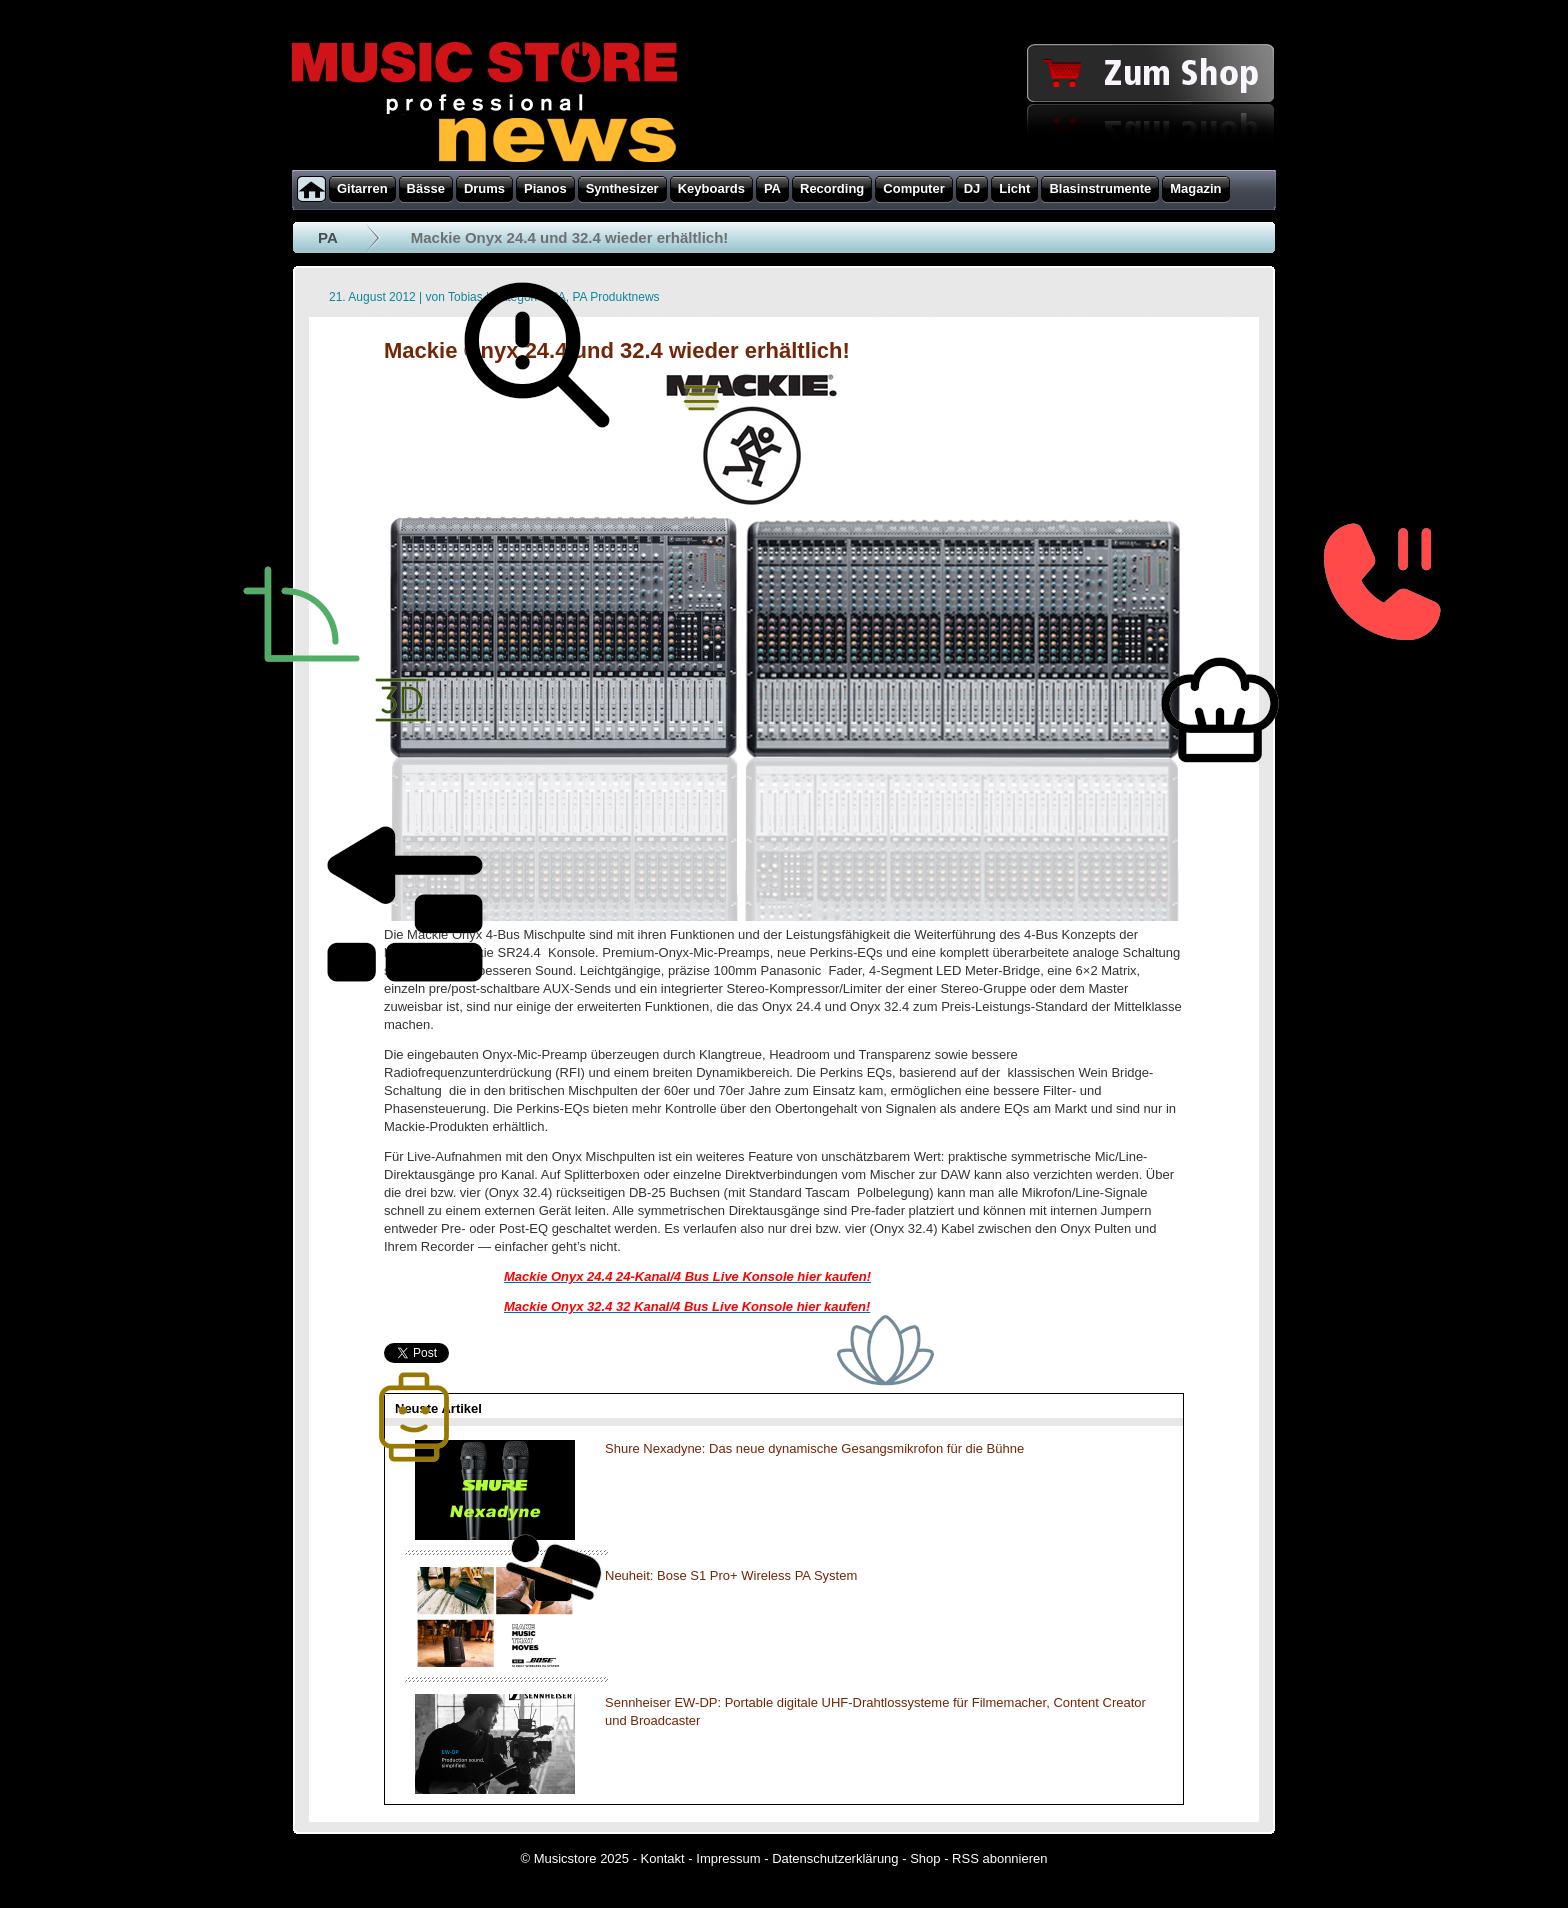  What do you see at coordinates (537, 355) in the screenshot?
I see `search error or warning` at bounding box center [537, 355].